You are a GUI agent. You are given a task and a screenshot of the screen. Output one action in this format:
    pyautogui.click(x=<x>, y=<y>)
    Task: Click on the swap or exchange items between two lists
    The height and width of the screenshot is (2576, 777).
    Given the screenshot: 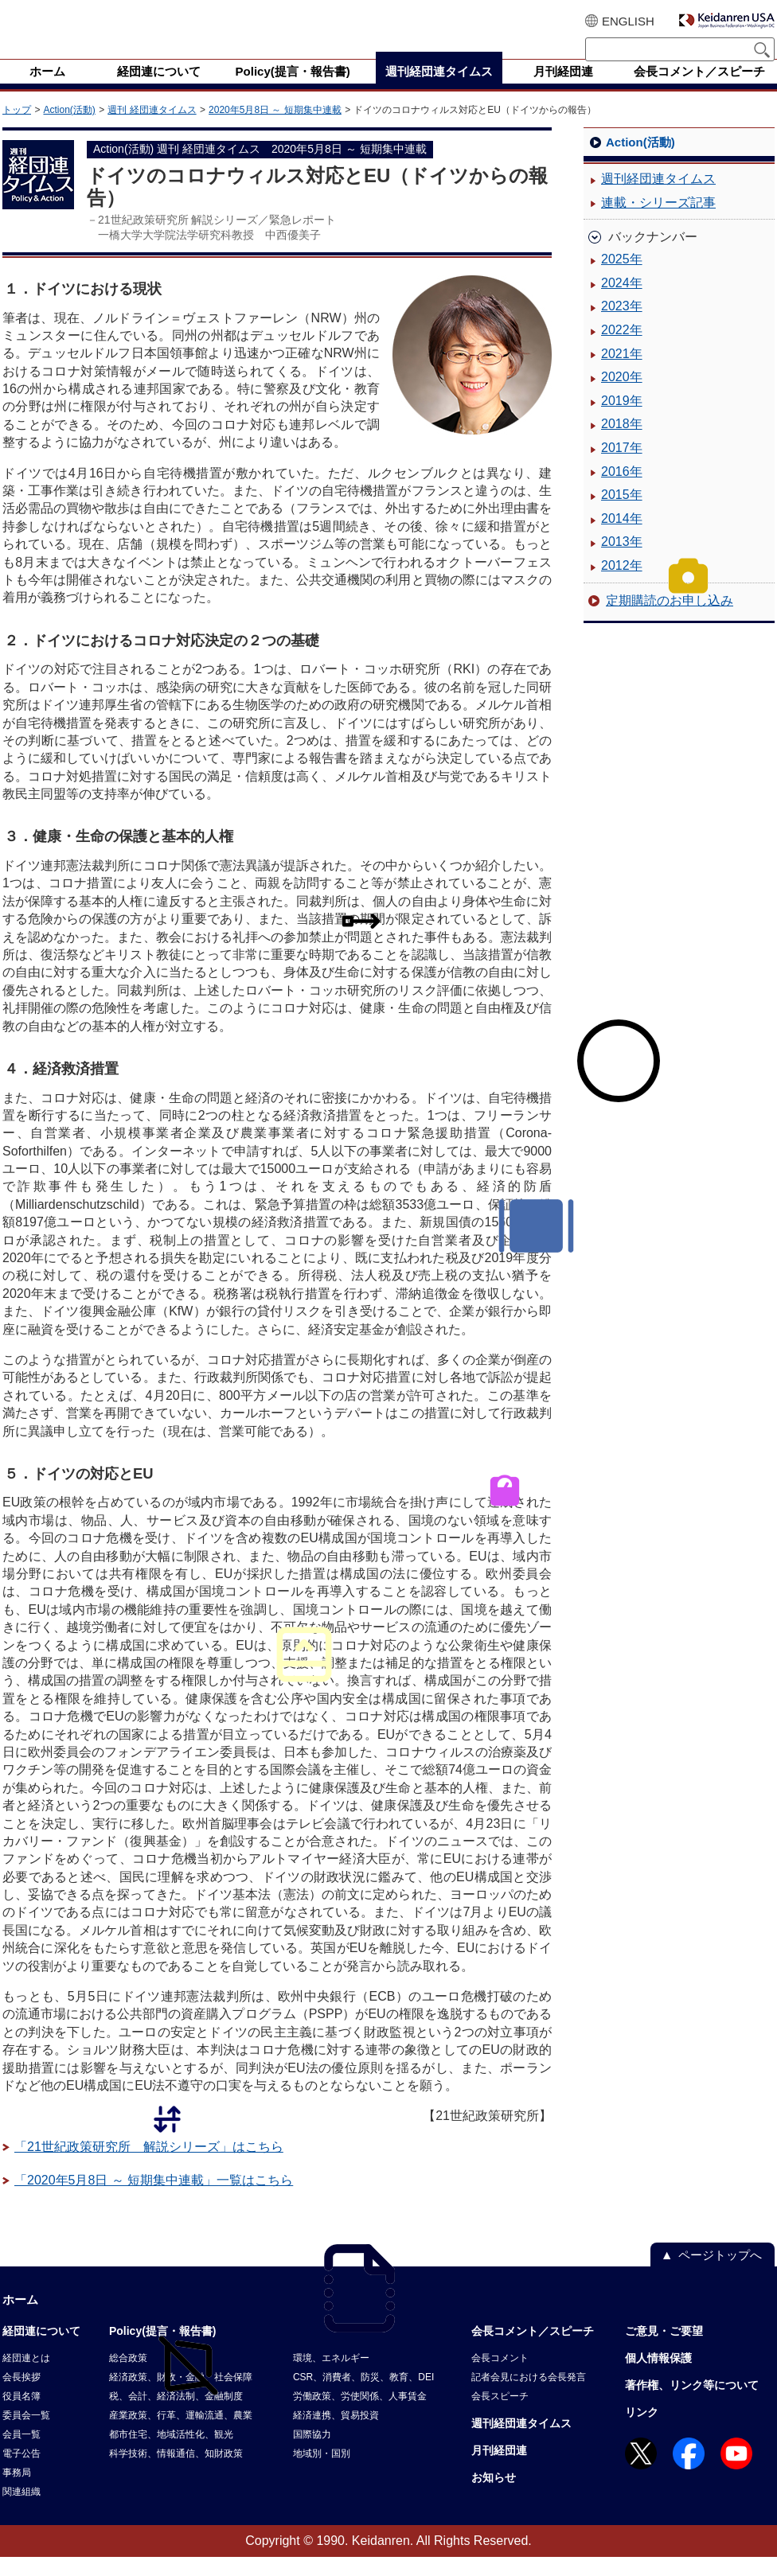 What is the action you would take?
    pyautogui.click(x=167, y=2119)
    